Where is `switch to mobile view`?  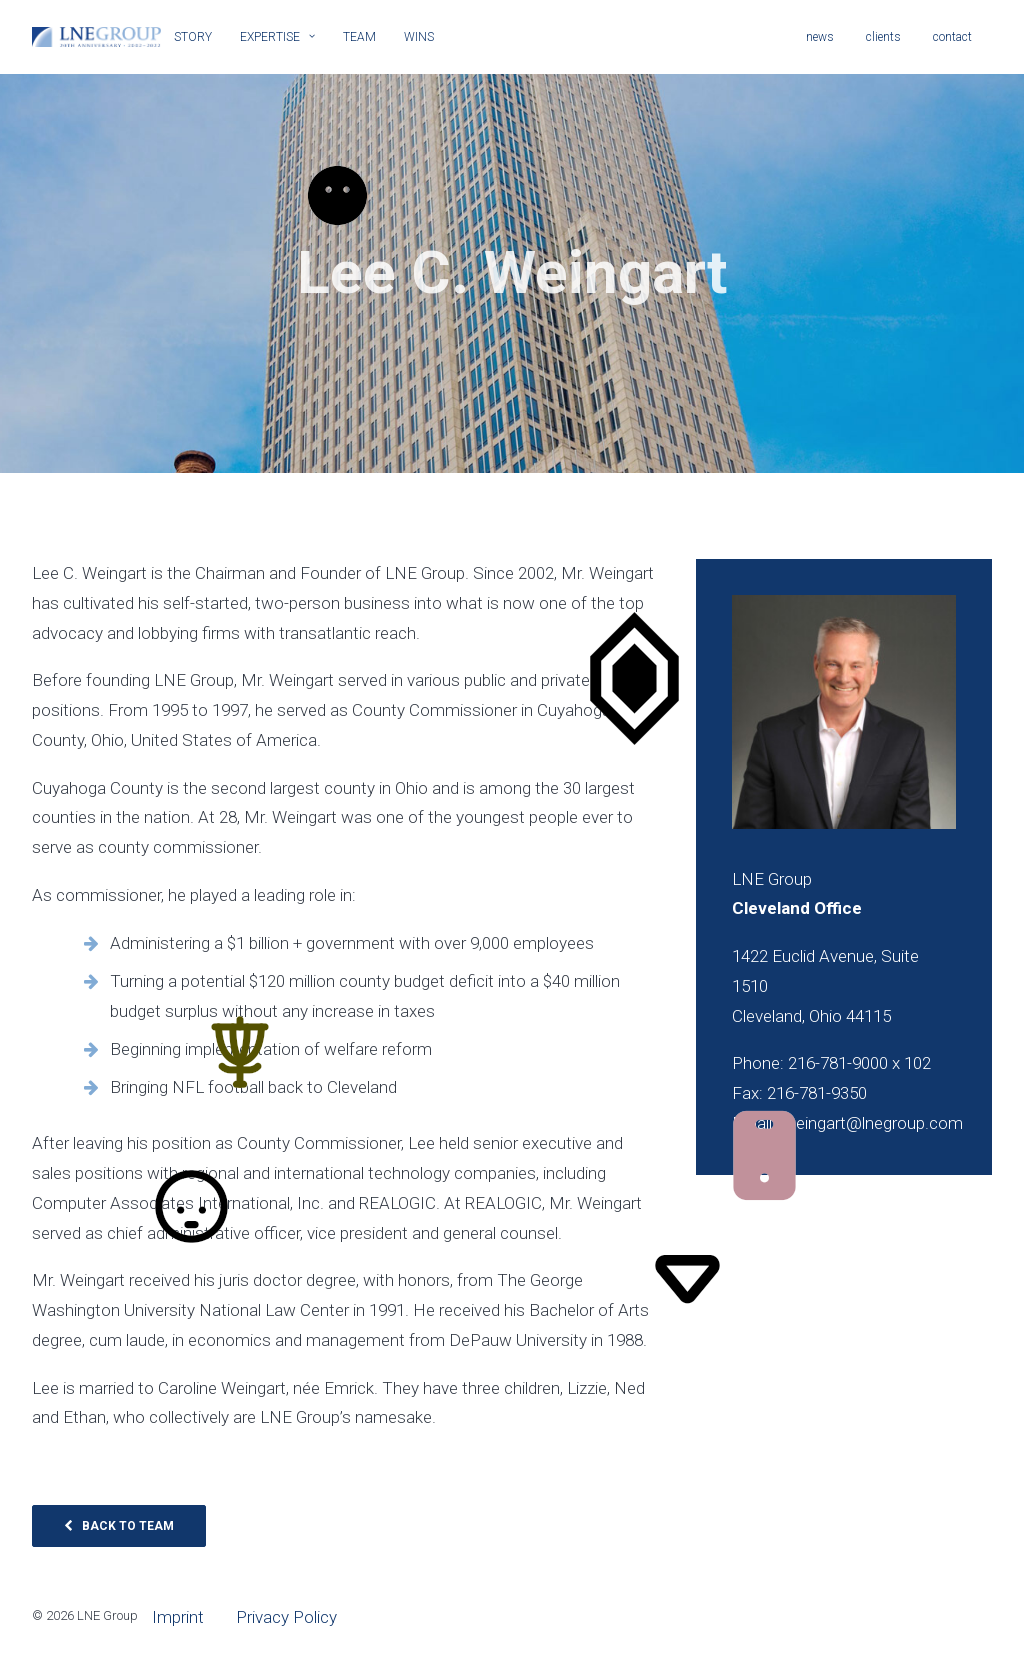 switch to mobile view is located at coordinates (764, 1155).